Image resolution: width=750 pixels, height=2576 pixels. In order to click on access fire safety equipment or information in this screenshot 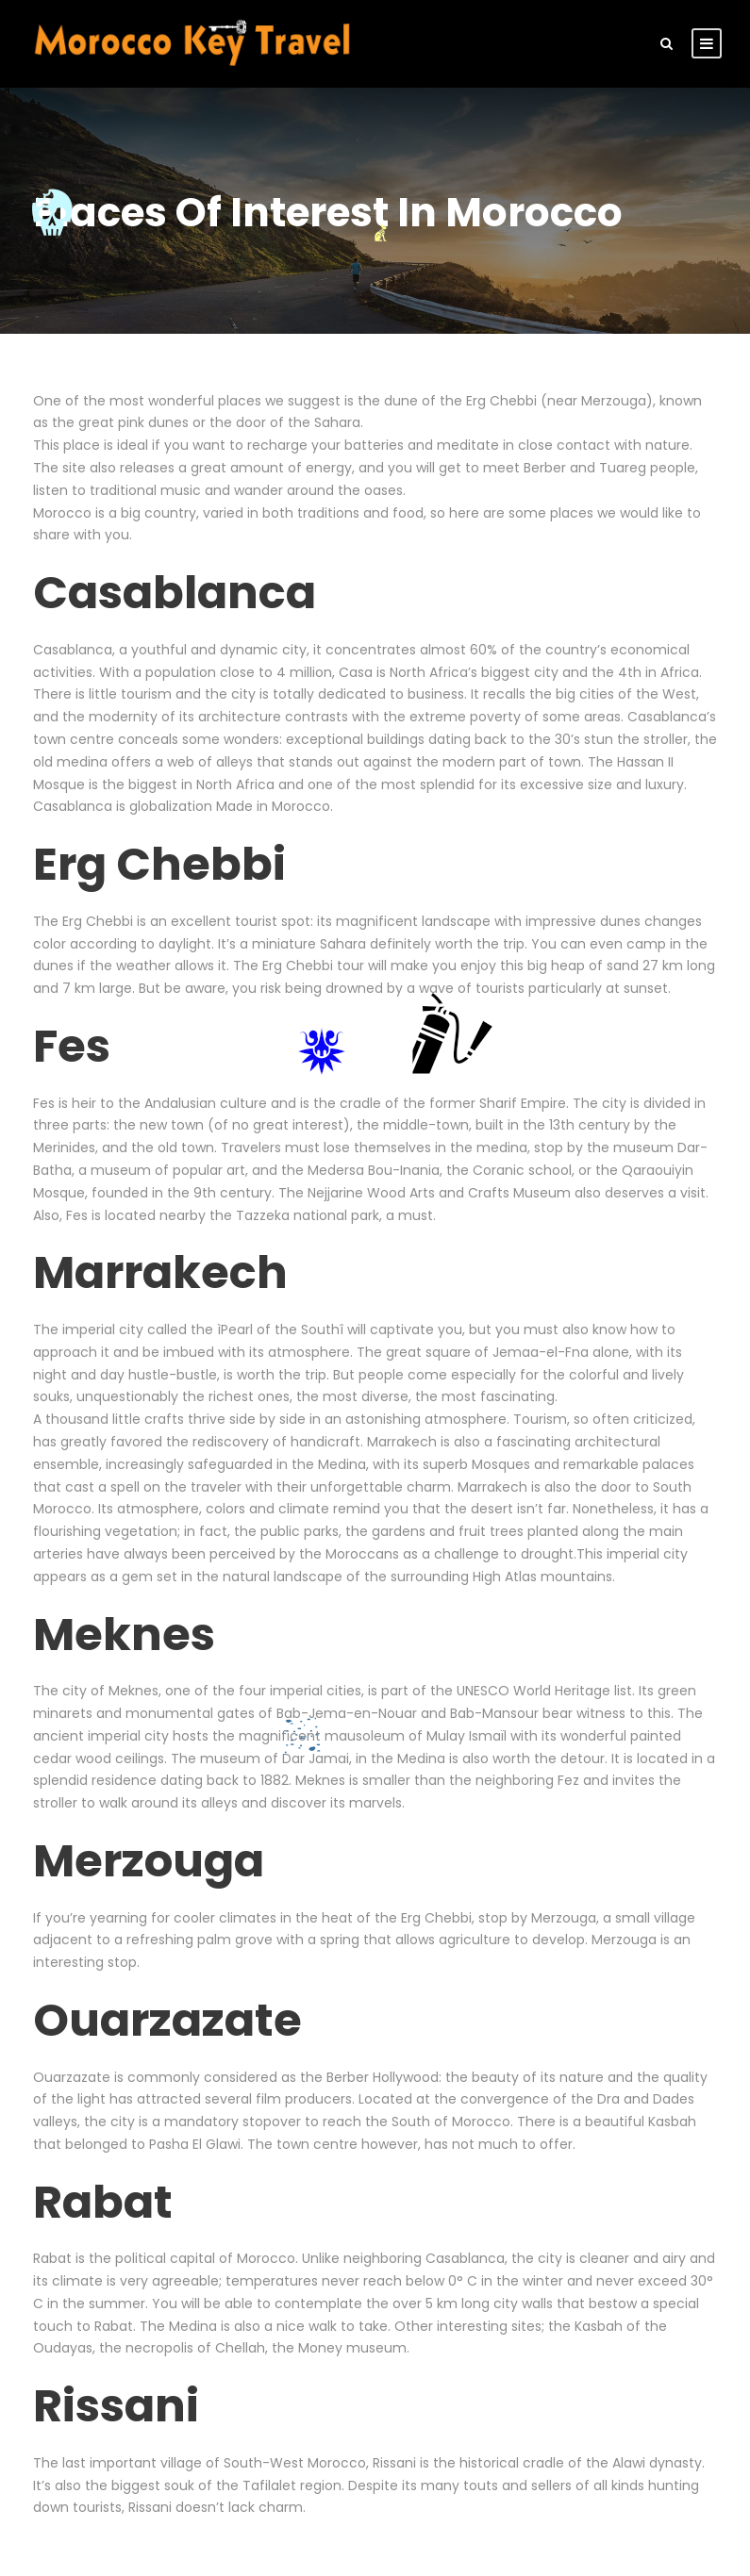, I will do `click(454, 1032)`.